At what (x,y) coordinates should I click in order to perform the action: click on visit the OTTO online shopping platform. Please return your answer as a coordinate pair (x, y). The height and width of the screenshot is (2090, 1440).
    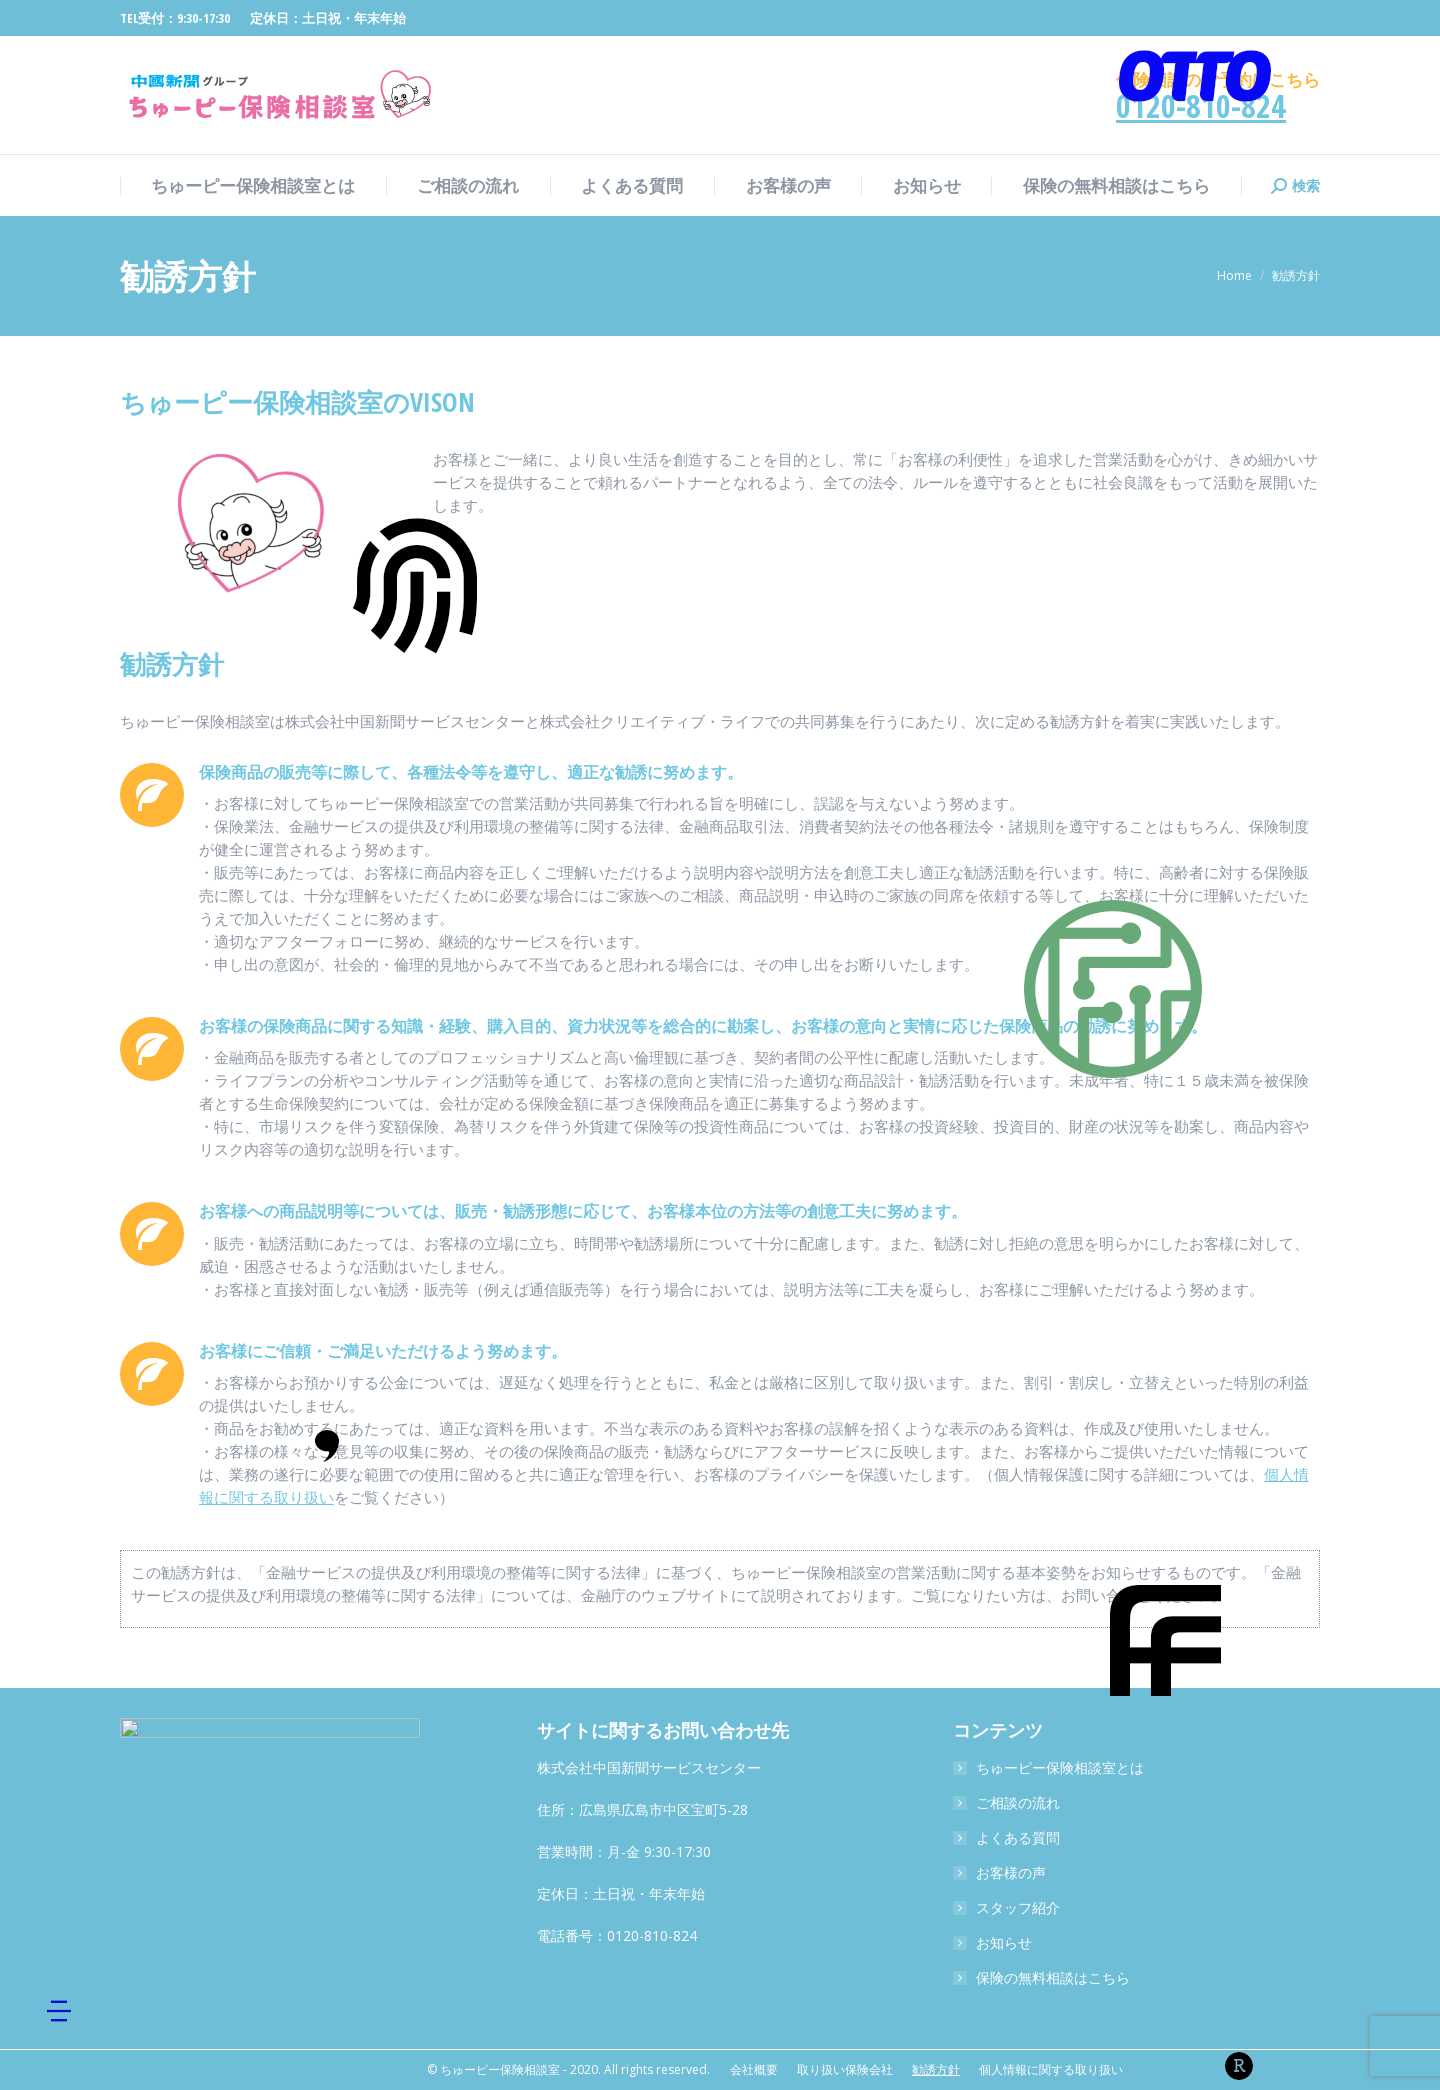
    Looking at the image, I should click on (1195, 76).